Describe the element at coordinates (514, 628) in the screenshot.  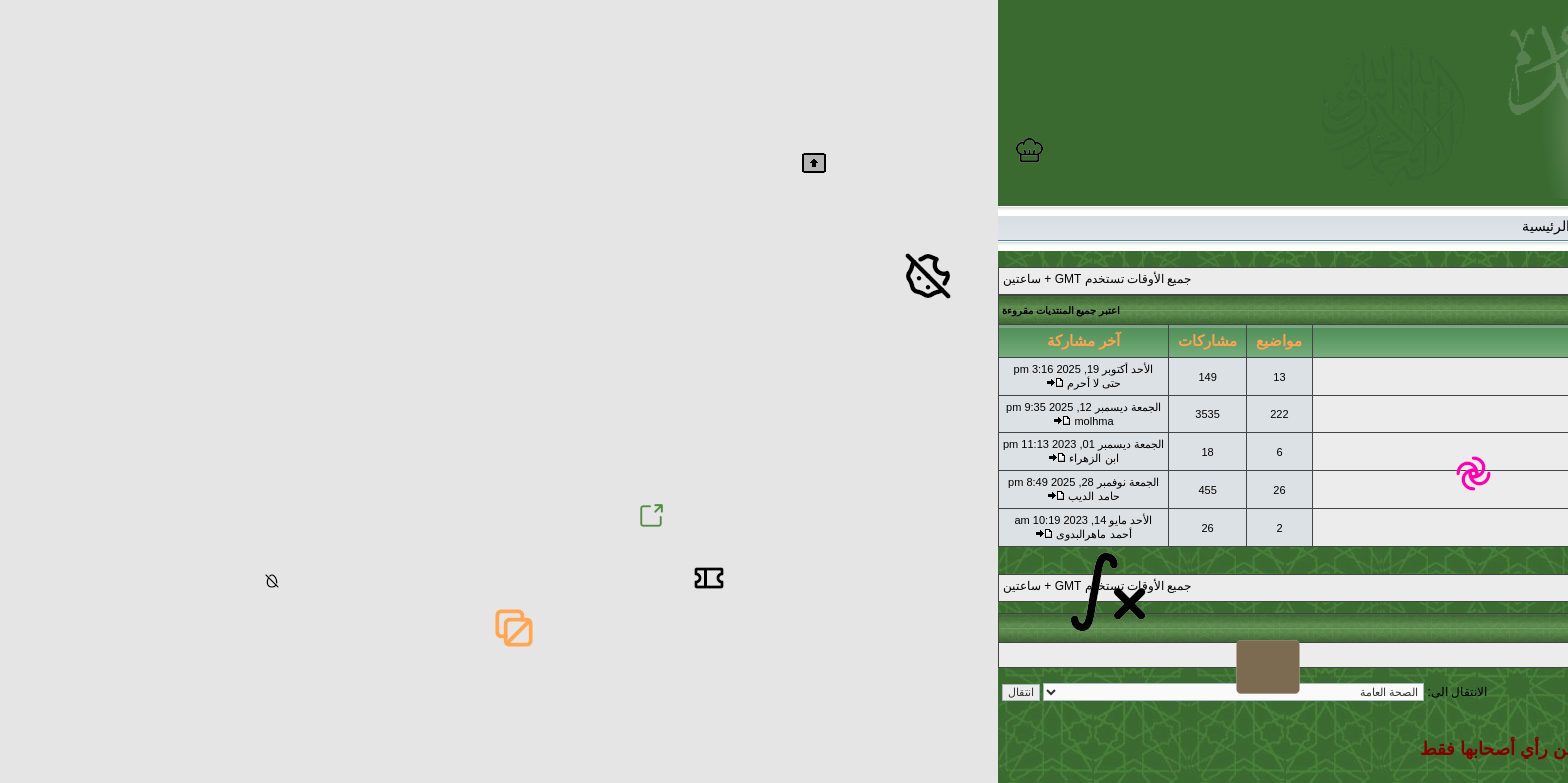
I see `duplicate or copy with overlay` at that location.